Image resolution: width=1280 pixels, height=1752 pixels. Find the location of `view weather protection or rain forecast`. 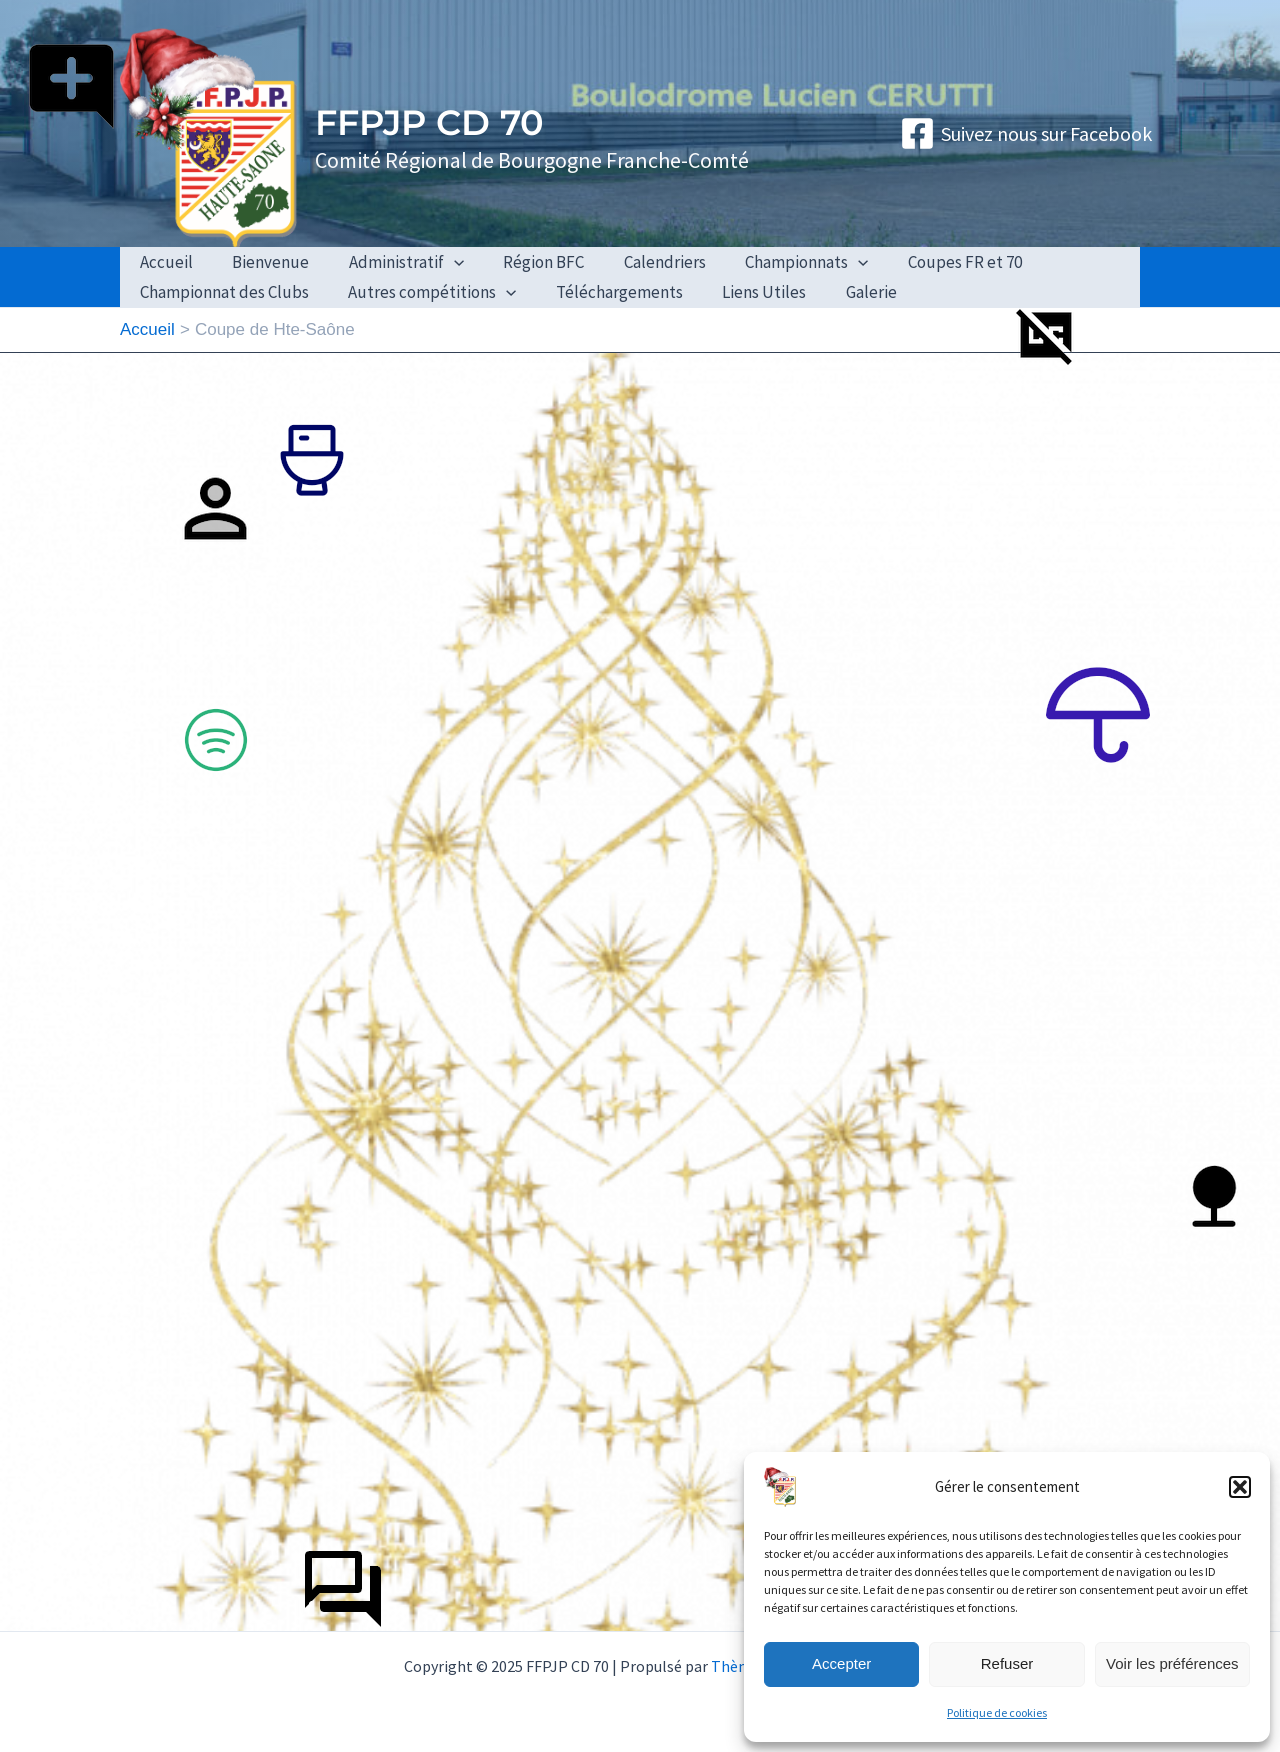

view weather protection or rain forecast is located at coordinates (1098, 715).